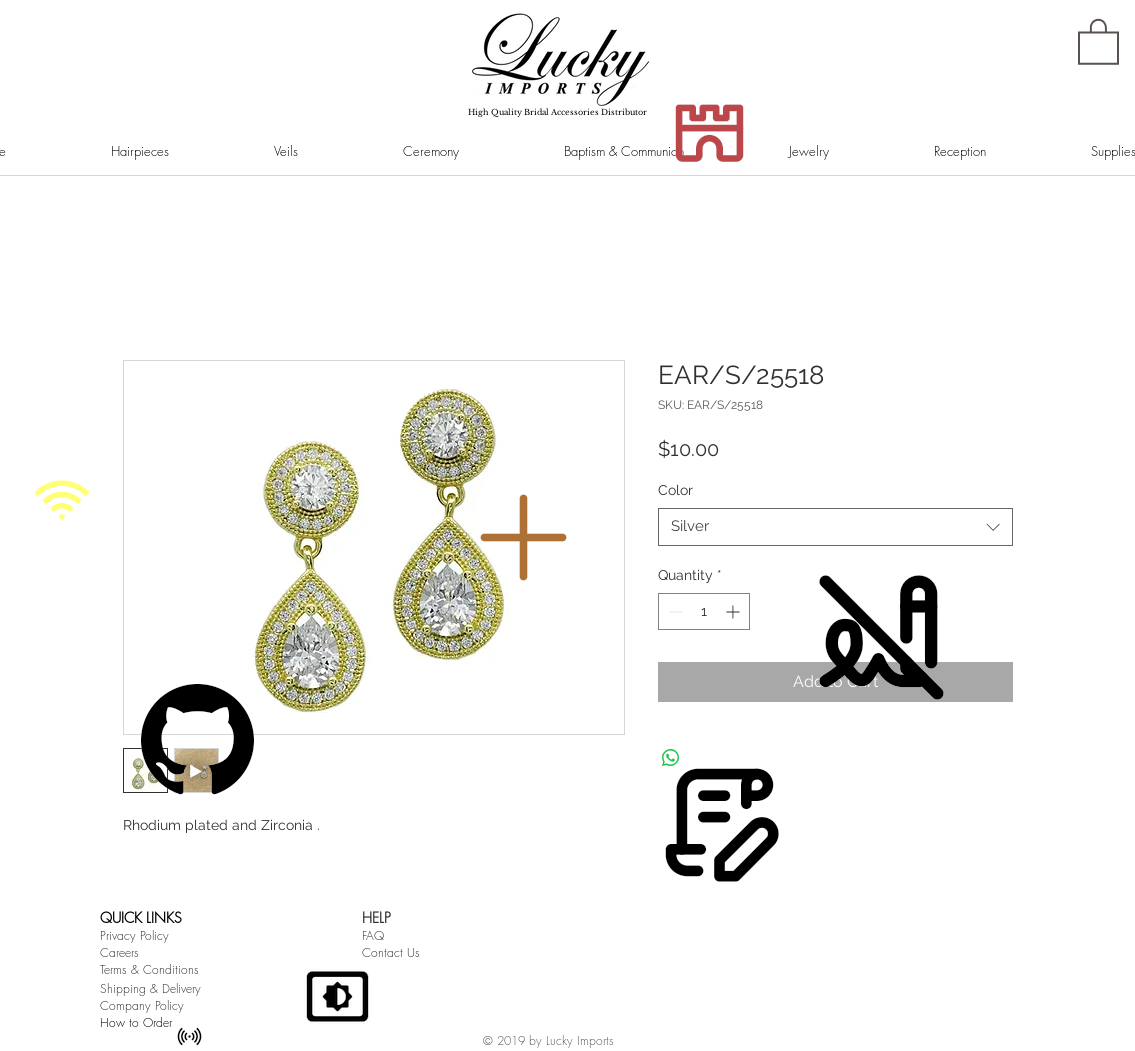 The image size is (1135, 1051). I want to click on view or manage contracts, so click(719, 822).